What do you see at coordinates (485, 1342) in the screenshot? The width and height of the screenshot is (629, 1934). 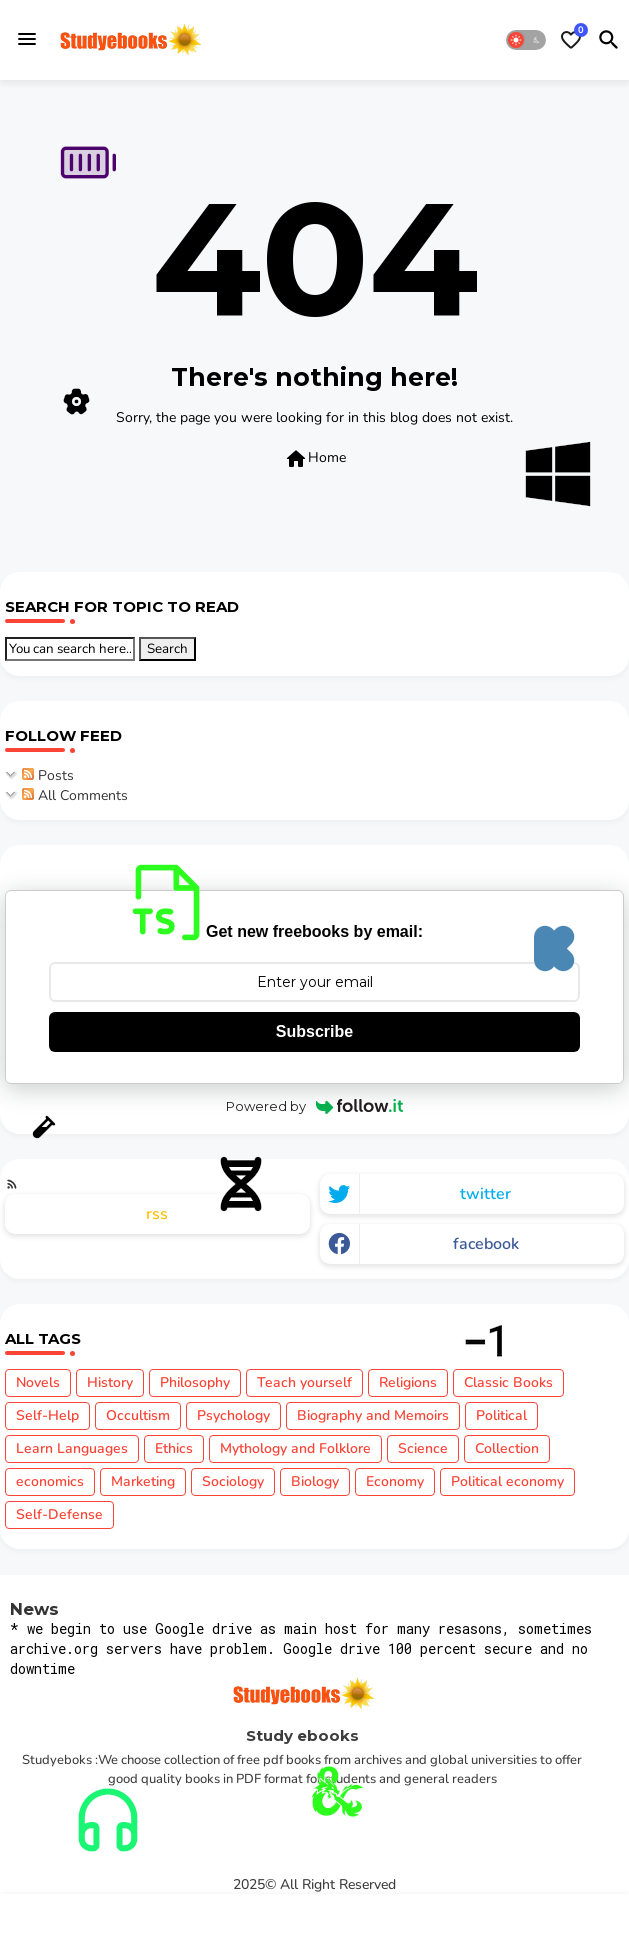 I see `decrease exposure by one stop in photo editing` at bounding box center [485, 1342].